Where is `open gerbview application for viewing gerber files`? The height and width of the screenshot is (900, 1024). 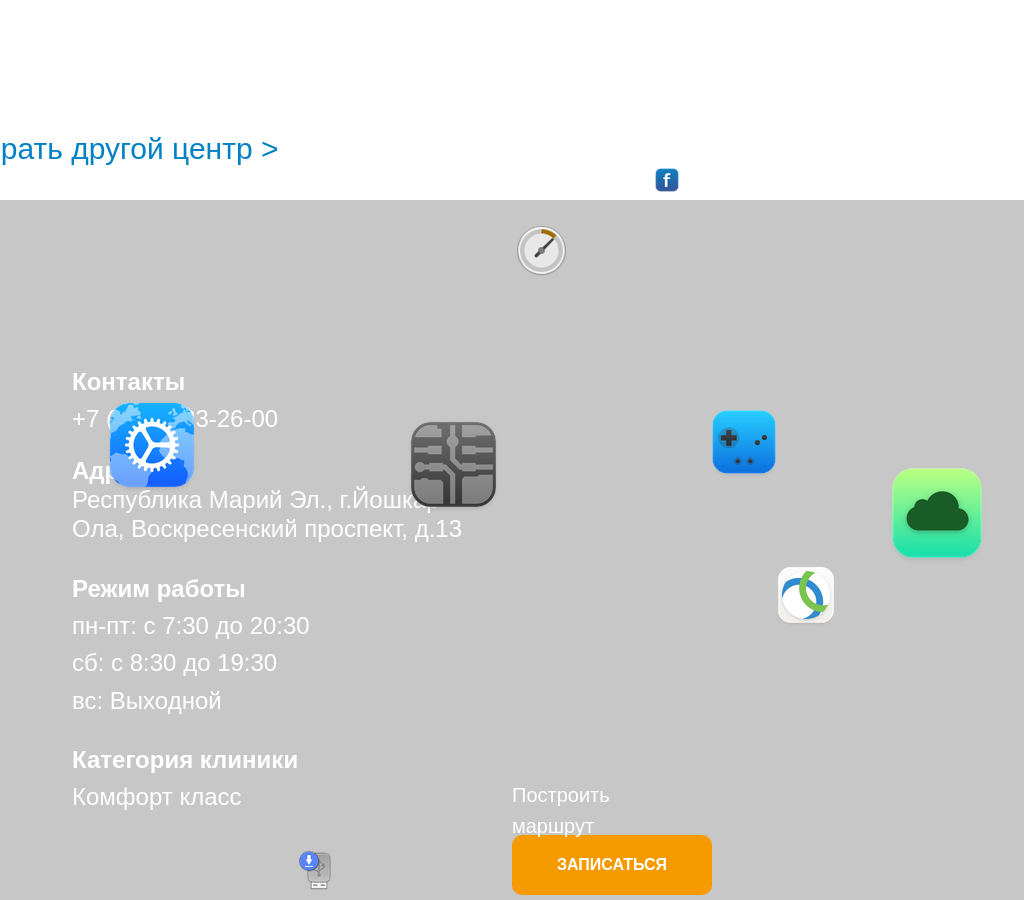 open gerbview application for viewing gerber files is located at coordinates (453, 464).